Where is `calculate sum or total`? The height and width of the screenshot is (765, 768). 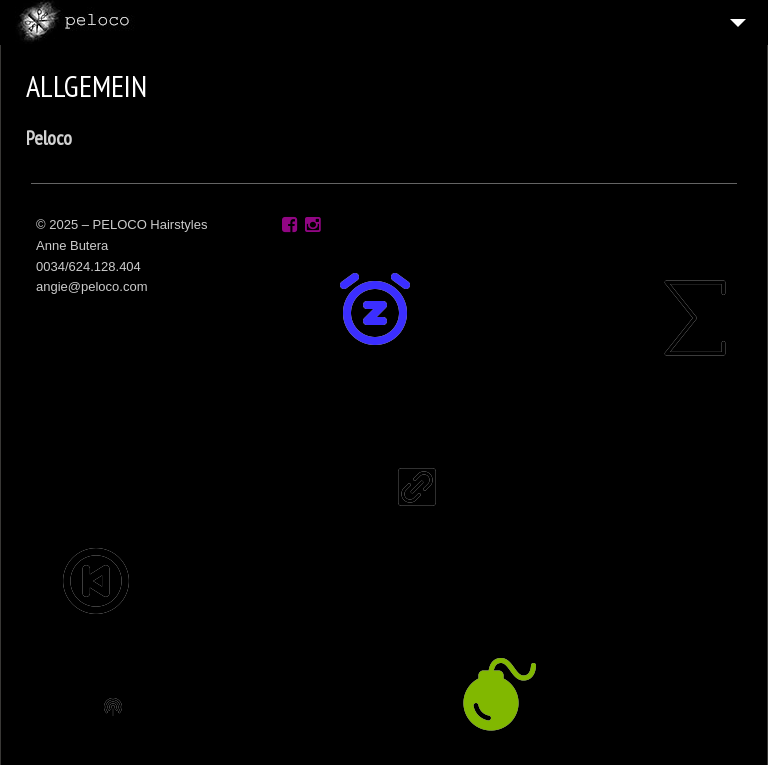
calculate sum or total is located at coordinates (695, 318).